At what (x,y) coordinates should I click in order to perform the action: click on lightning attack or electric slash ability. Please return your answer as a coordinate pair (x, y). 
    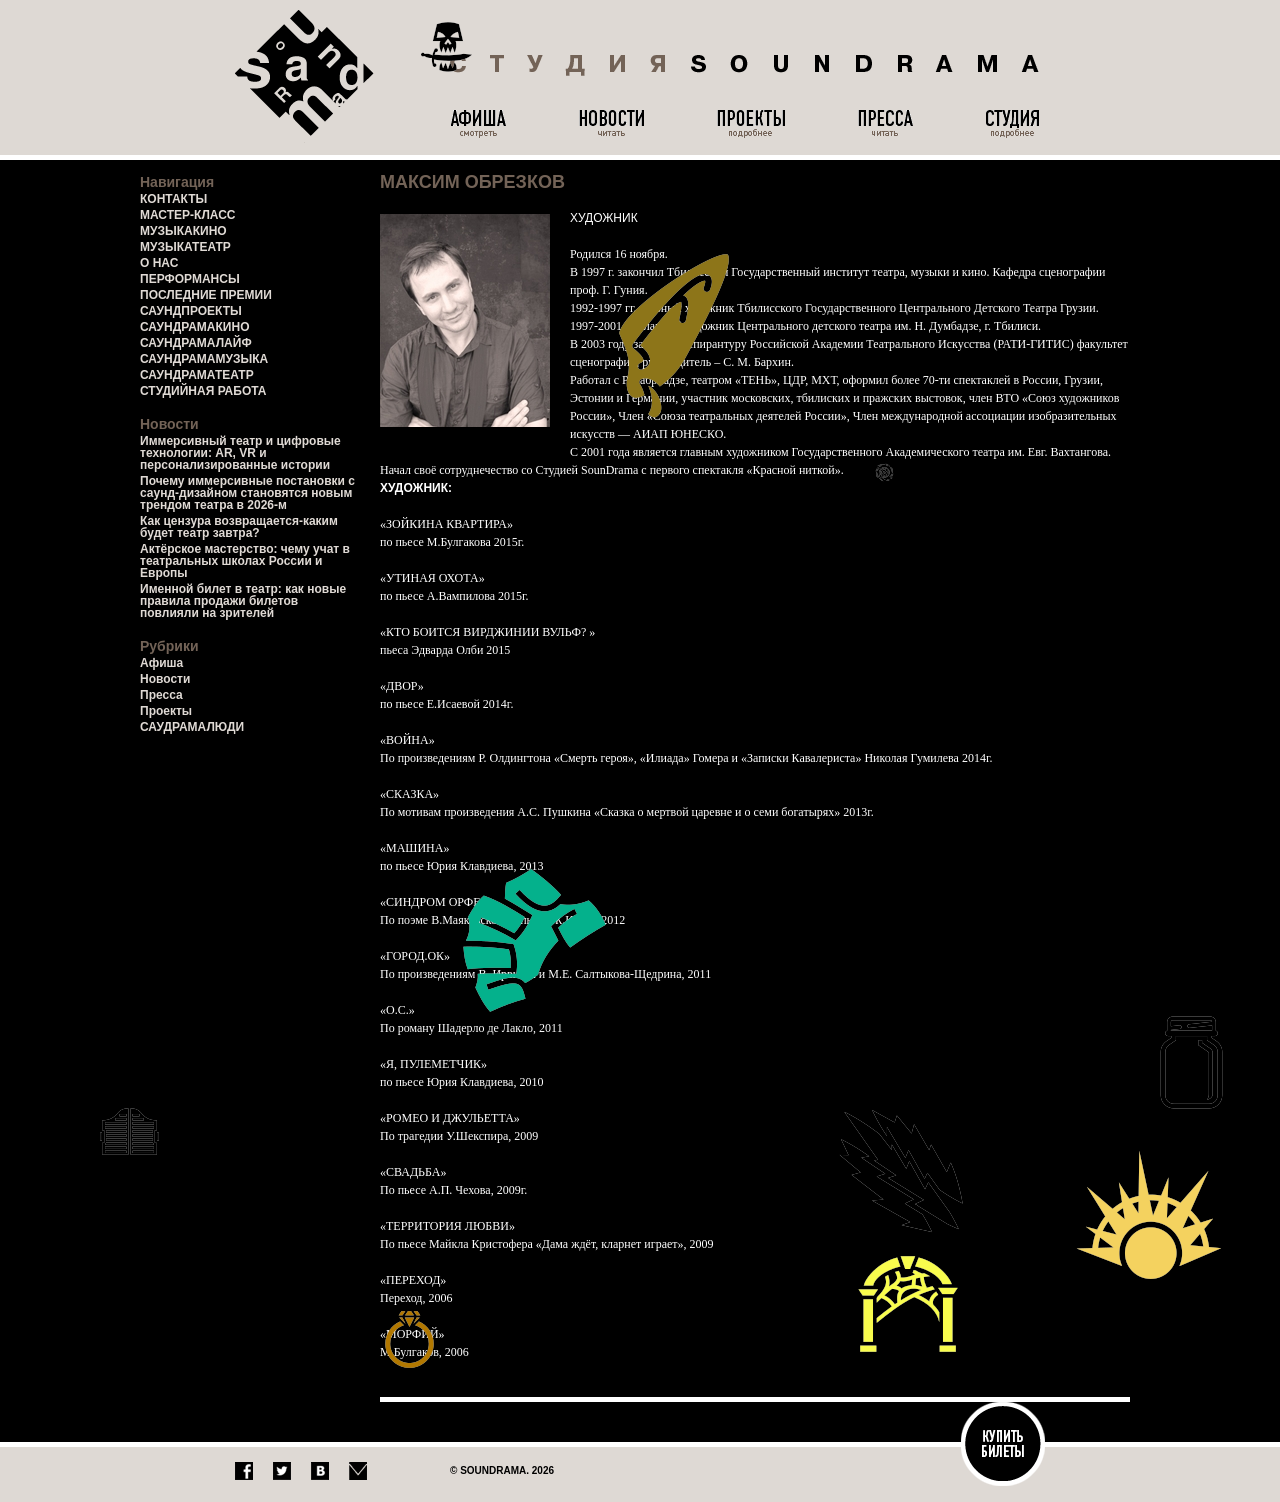
    Looking at the image, I should click on (902, 1170).